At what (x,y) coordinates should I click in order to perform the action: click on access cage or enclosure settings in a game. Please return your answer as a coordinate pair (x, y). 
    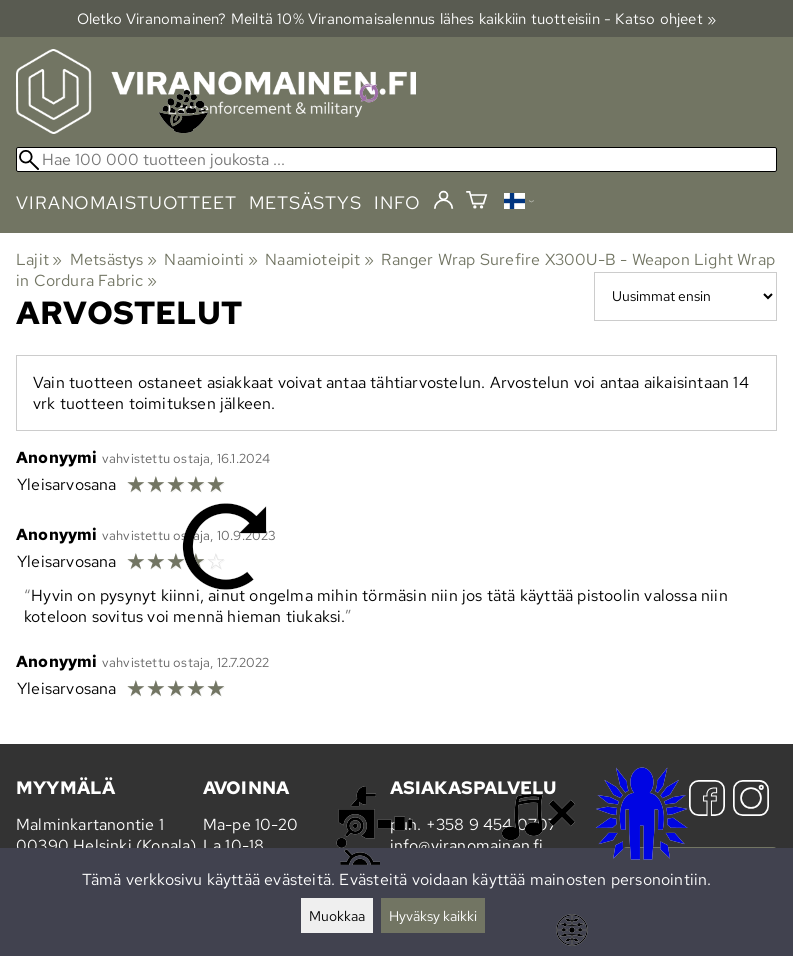
    Looking at the image, I should click on (572, 930).